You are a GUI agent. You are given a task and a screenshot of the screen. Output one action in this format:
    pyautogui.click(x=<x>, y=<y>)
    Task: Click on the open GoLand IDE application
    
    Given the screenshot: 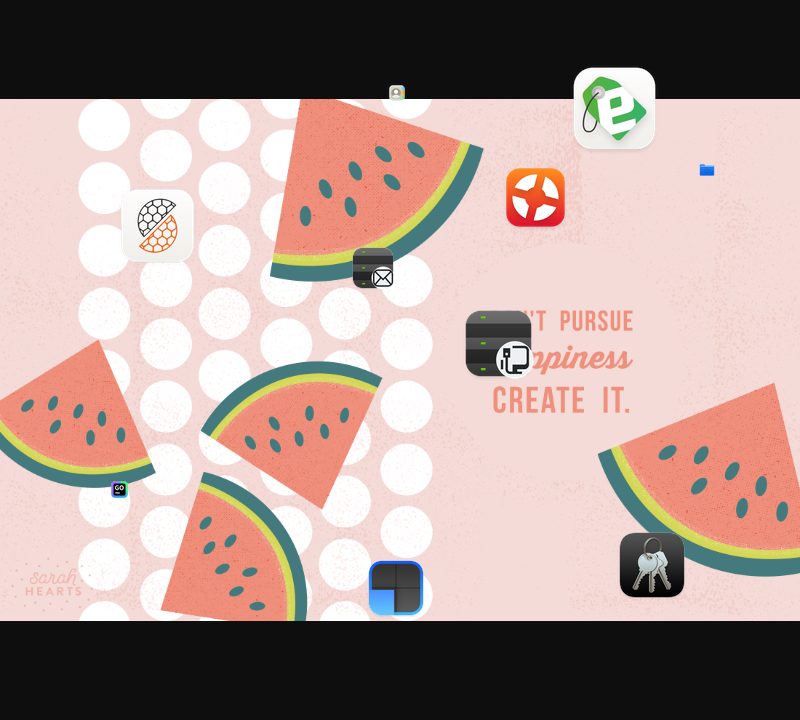 What is the action you would take?
    pyautogui.click(x=119, y=489)
    